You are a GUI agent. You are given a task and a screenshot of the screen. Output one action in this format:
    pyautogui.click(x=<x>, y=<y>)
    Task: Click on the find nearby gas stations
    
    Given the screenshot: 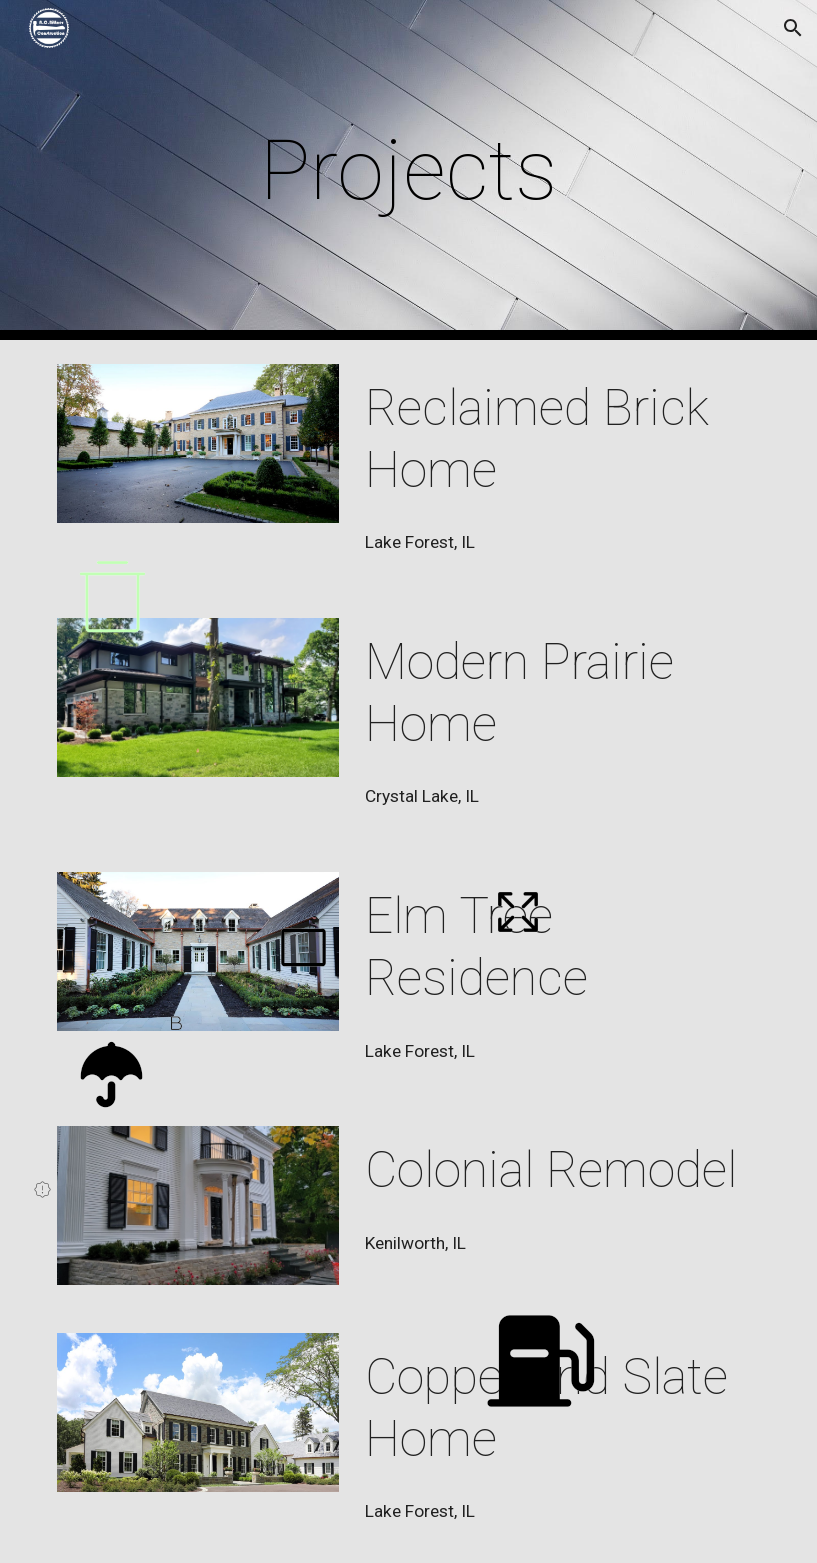 What is the action you would take?
    pyautogui.click(x=537, y=1361)
    